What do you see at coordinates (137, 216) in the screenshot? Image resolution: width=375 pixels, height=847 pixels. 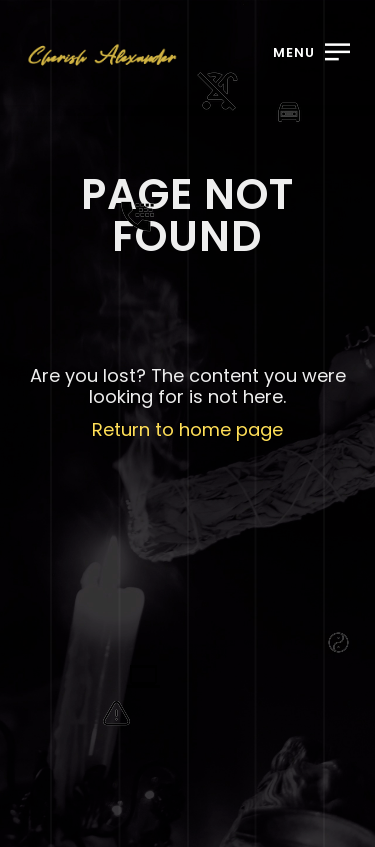 I see `access TTY/TDD accessibility calling features` at bounding box center [137, 216].